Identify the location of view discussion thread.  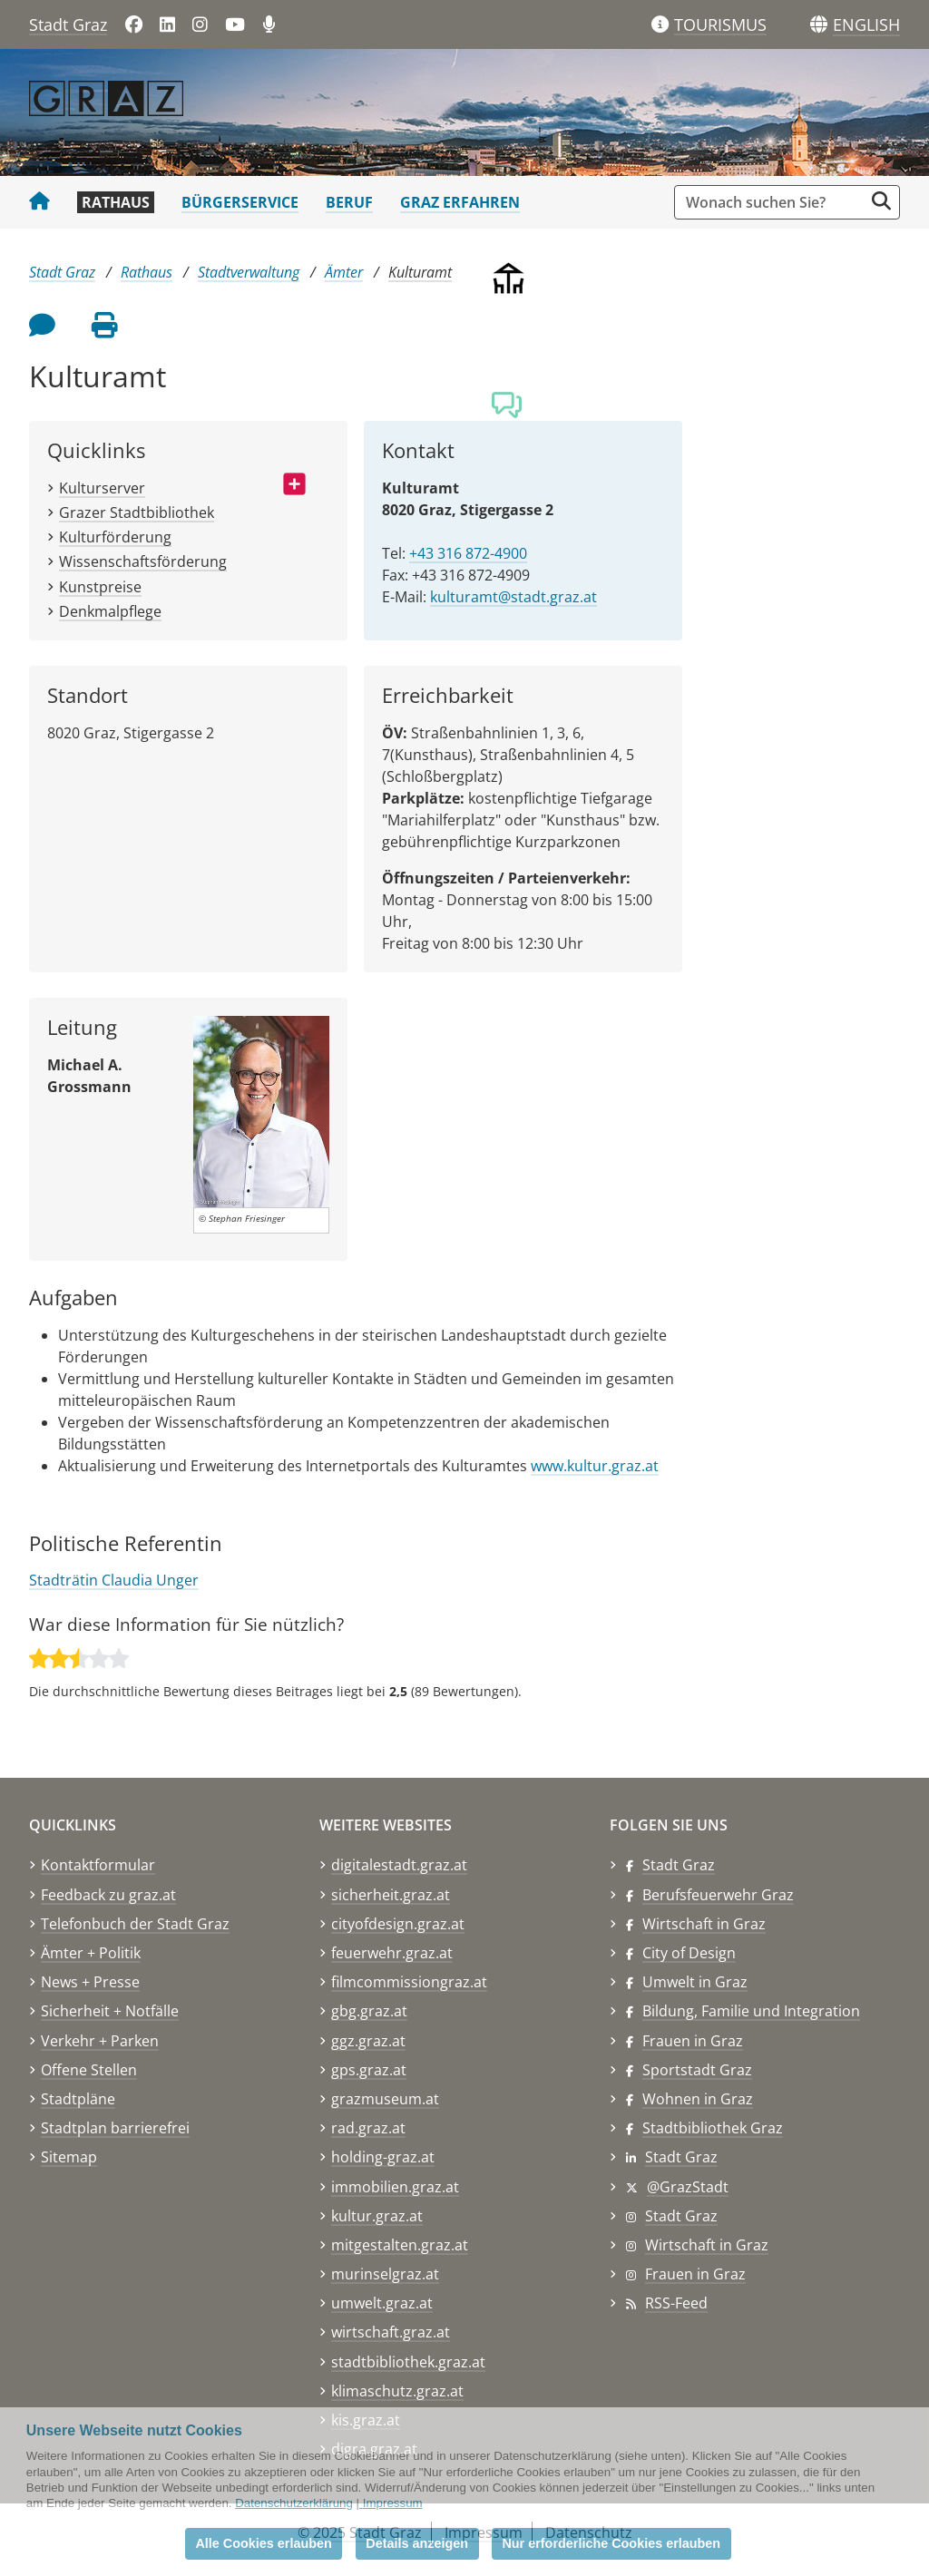
(506, 405).